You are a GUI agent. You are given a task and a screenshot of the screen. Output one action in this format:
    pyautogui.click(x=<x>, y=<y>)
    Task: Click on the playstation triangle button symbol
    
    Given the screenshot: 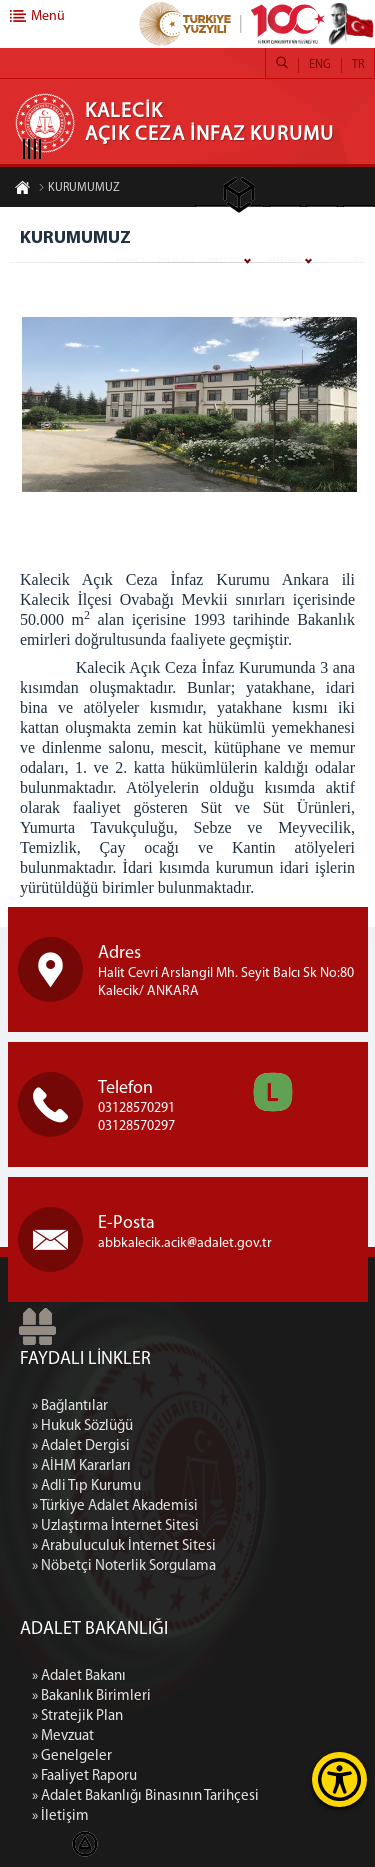 What is the action you would take?
    pyautogui.click(x=85, y=1844)
    